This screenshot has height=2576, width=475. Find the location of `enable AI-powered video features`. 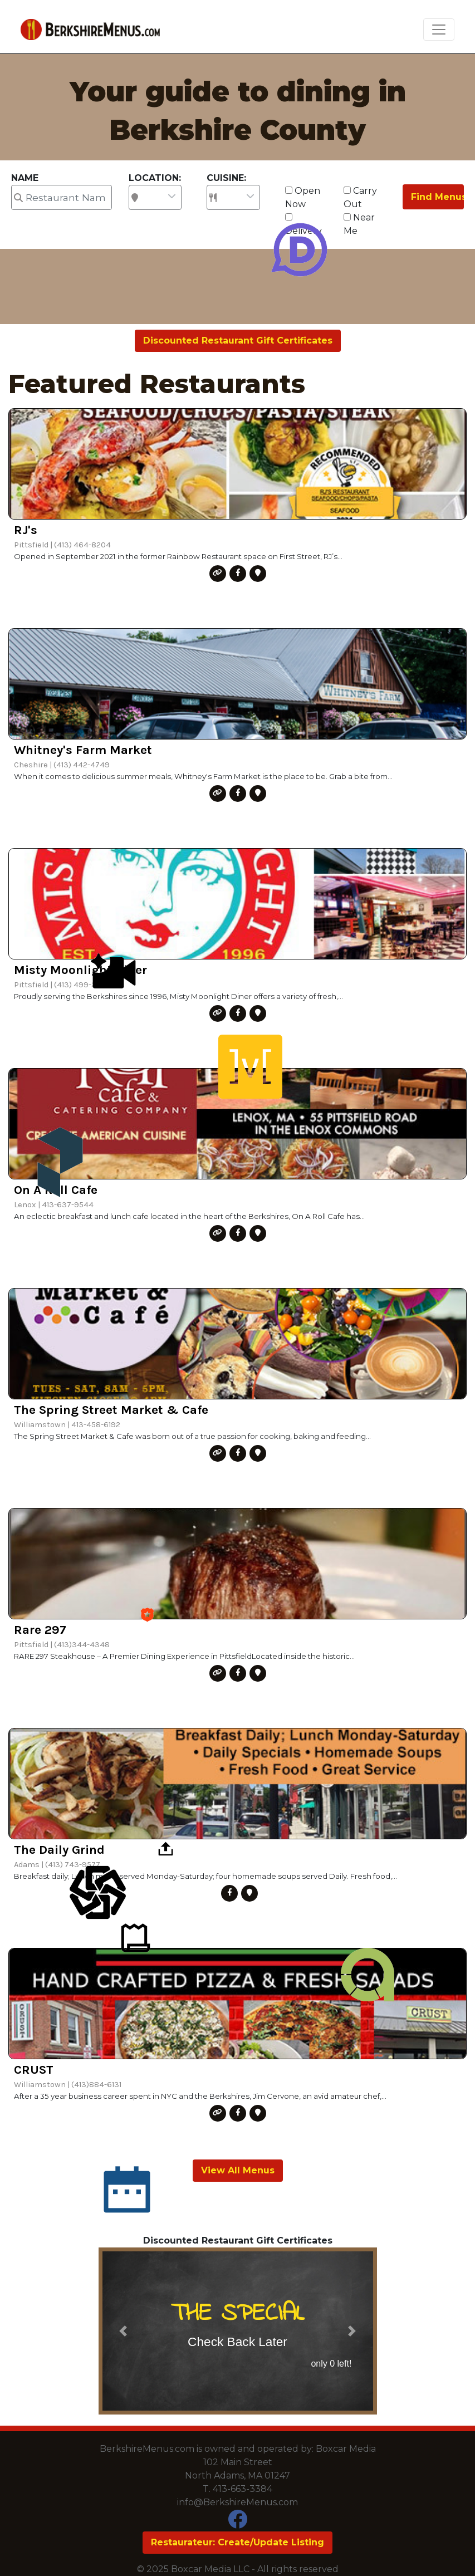

enable AI-powered video features is located at coordinates (114, 973).